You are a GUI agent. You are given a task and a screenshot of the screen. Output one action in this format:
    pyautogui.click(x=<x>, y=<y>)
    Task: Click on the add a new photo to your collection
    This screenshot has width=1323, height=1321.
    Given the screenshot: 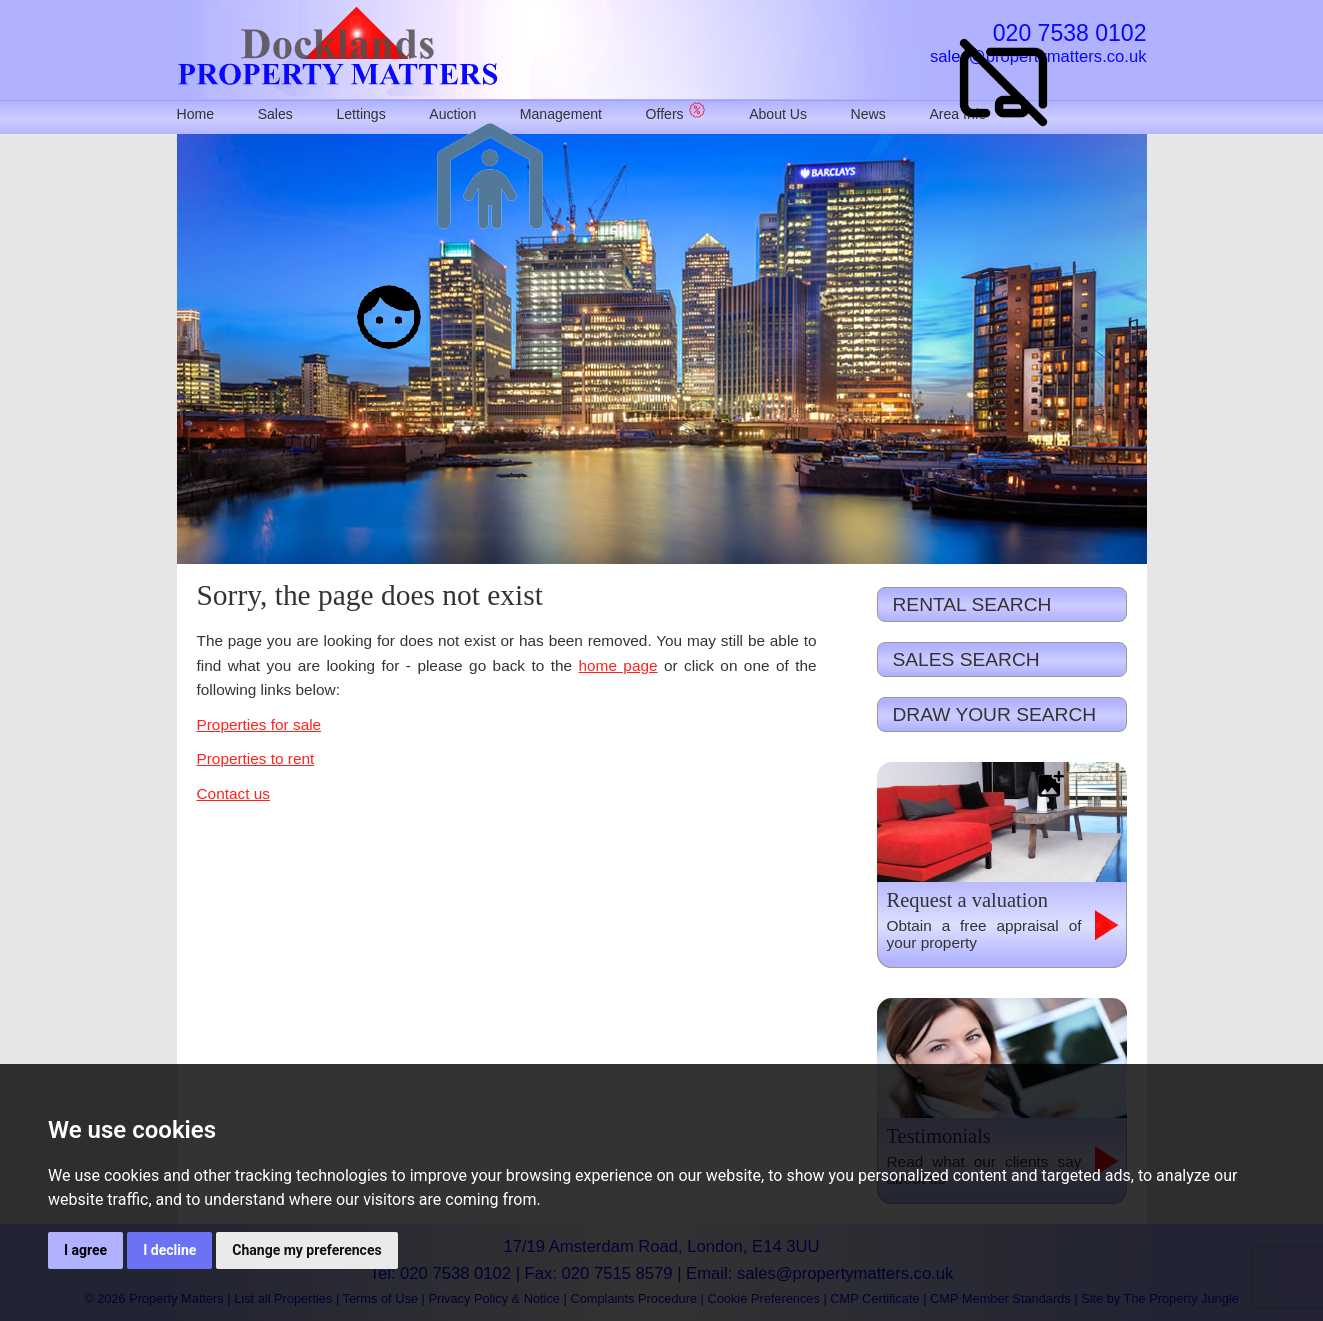 What is the action you would take?
    pyautogui.click(x=1050, y=784)
    